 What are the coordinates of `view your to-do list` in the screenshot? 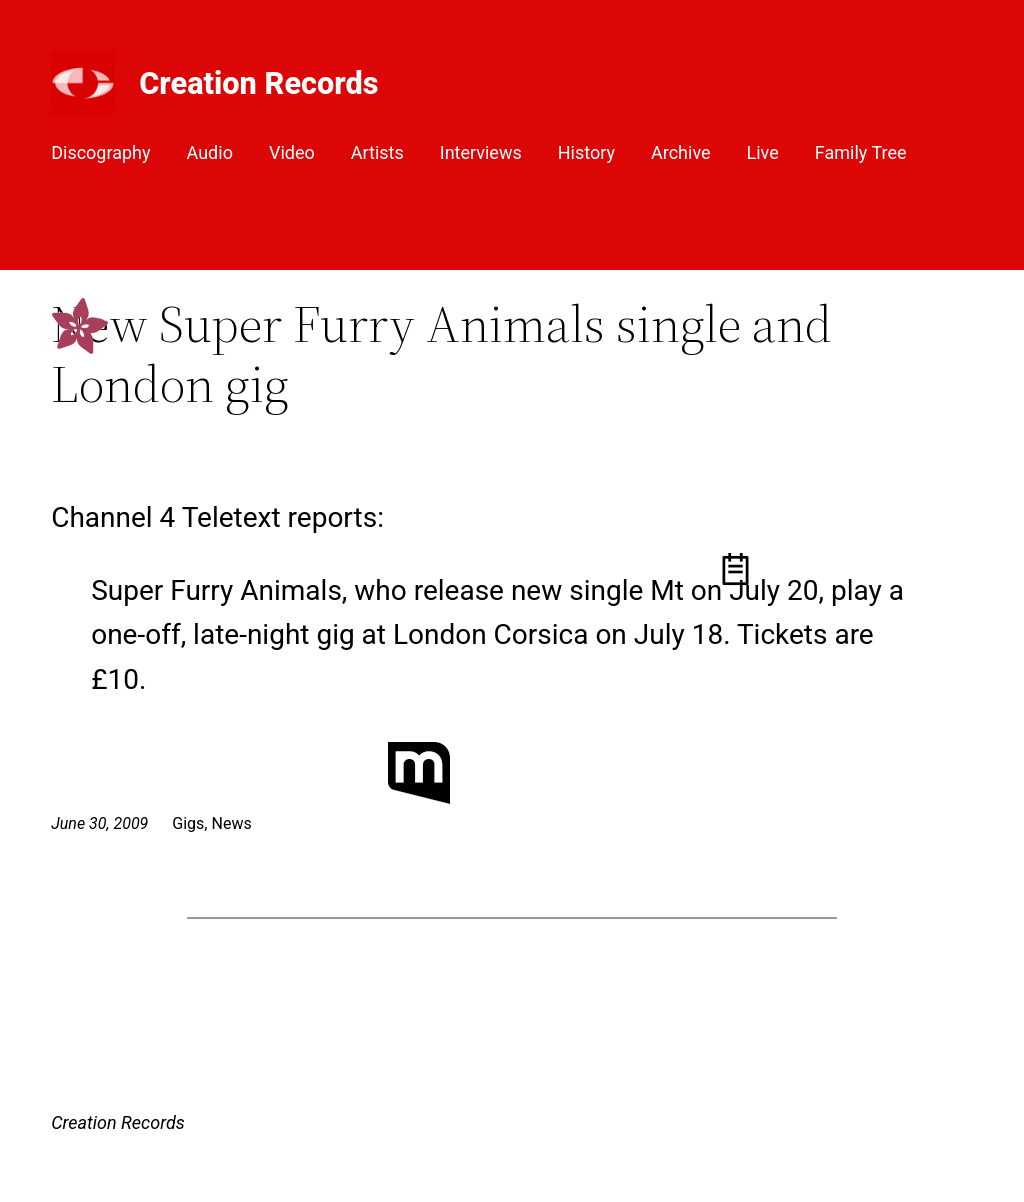 It's located at (735, 570).